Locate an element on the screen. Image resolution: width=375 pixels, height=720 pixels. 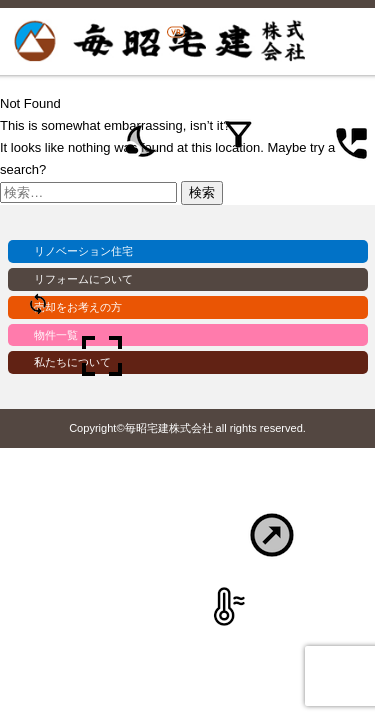
filter or sort content is located at coordinates (238, 134).